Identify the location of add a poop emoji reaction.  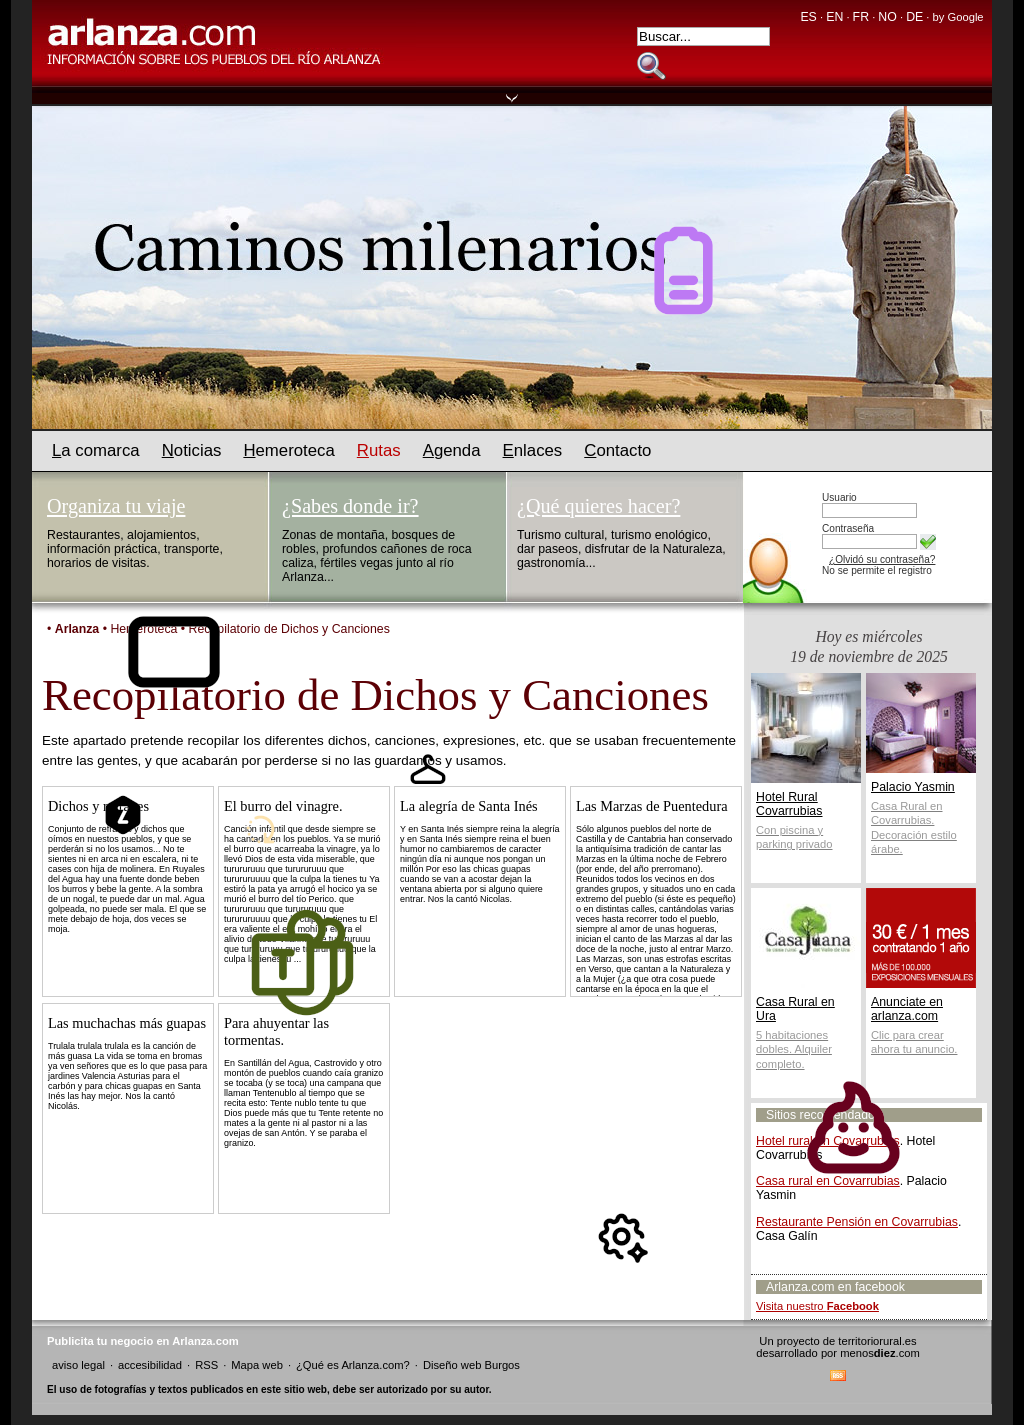
(853, 1127).